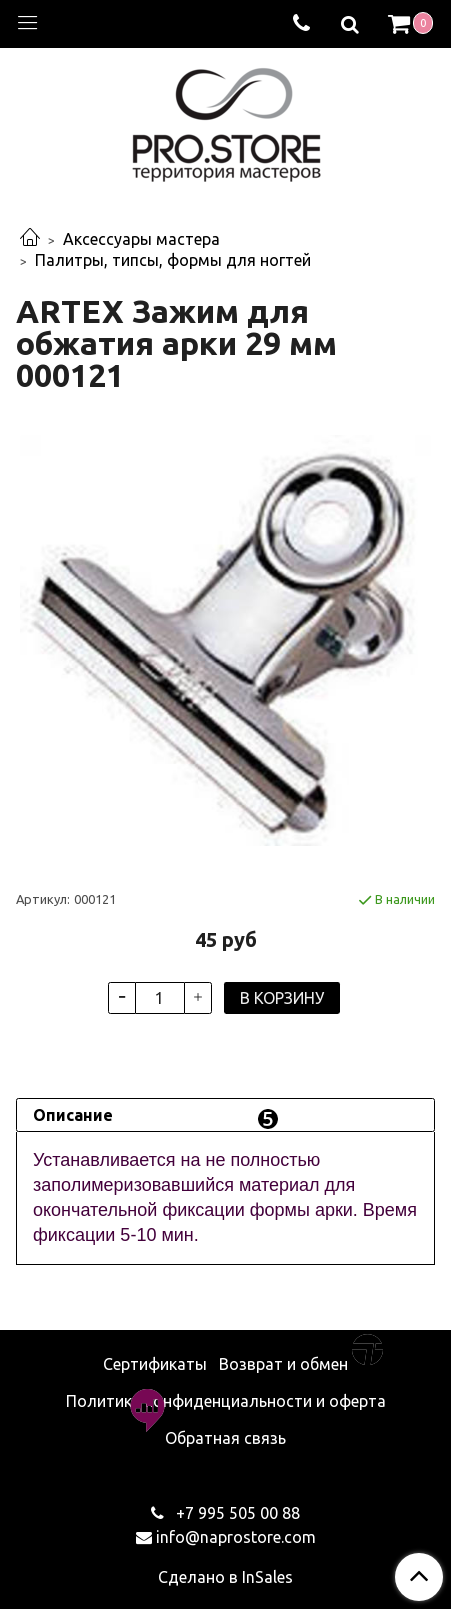  I want to click on open twinmotion application, so click(367, 1349).